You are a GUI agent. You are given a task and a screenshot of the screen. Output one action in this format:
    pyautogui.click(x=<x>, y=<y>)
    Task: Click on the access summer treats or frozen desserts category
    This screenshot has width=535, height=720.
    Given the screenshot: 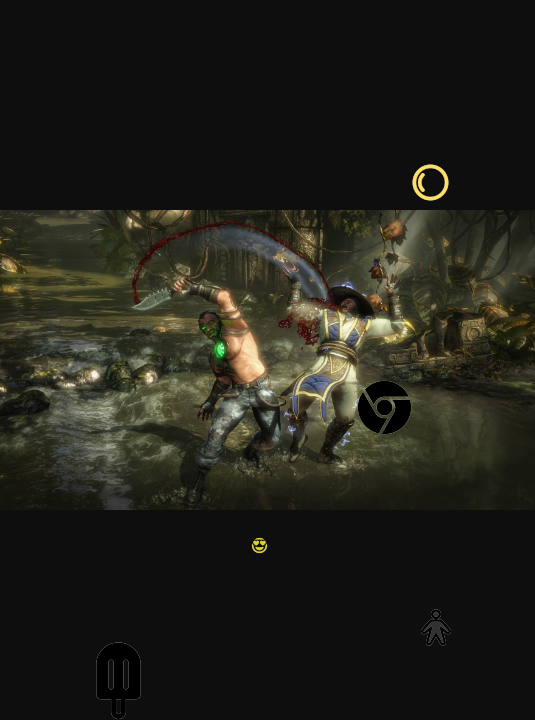 What is the action you would take?
    pyautogui.click(x=118, y=679)
    